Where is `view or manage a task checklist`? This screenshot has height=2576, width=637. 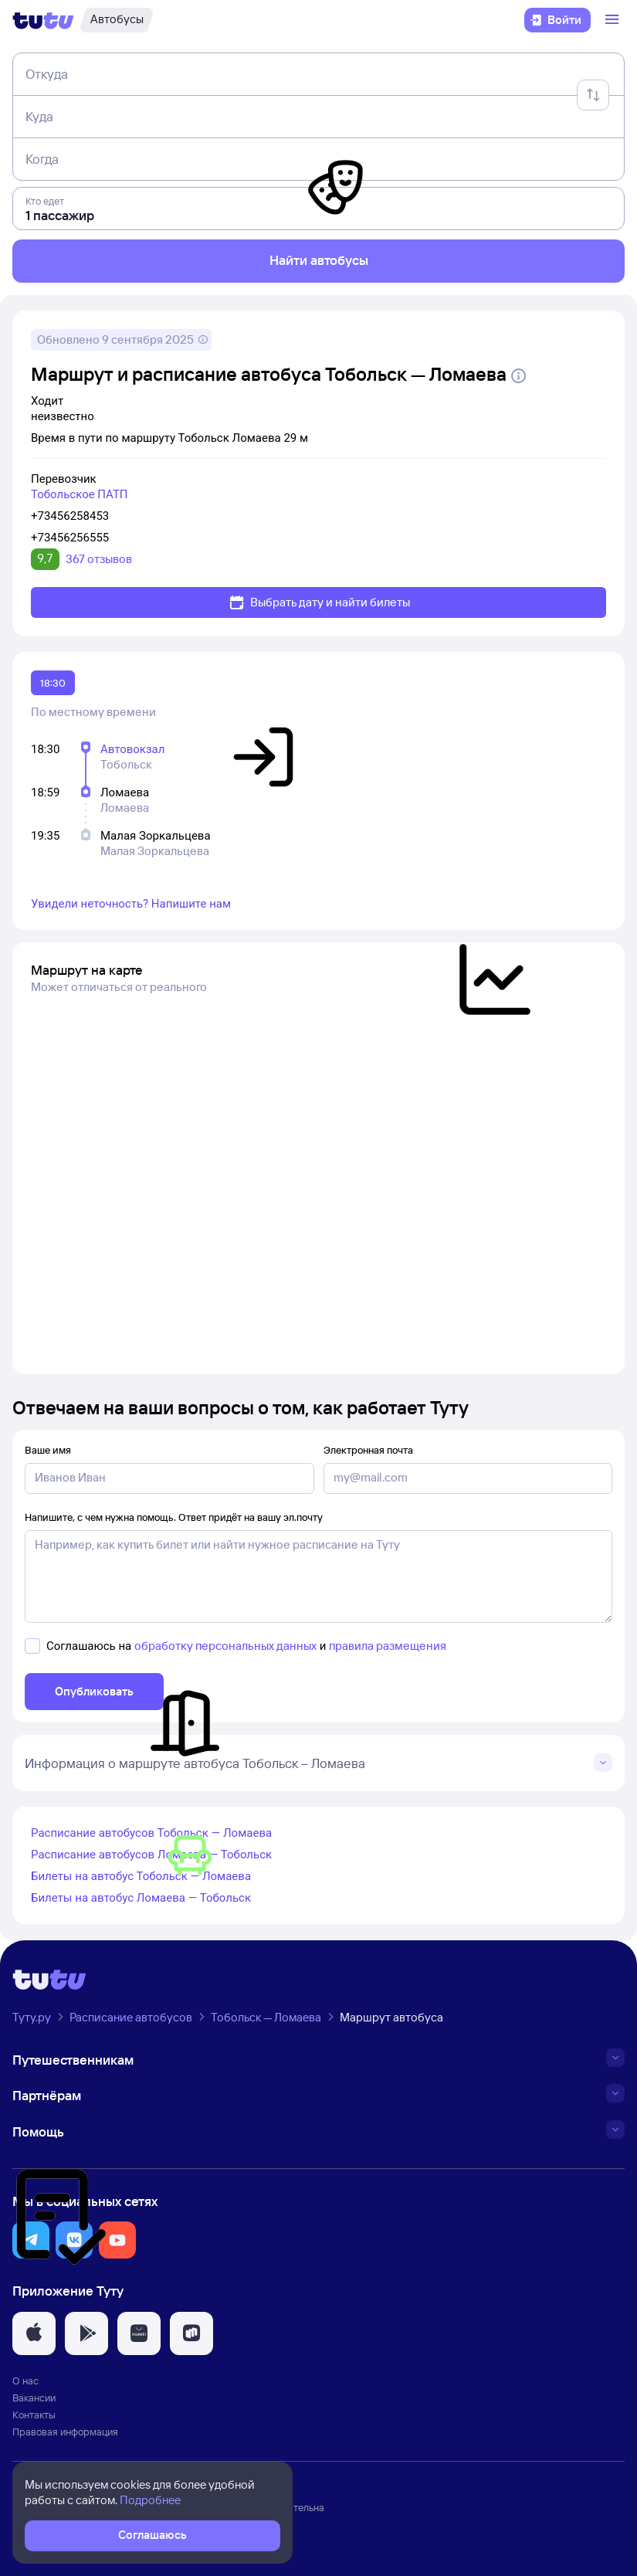 view or manage a task checklist is located at coordinates (58, 2217).